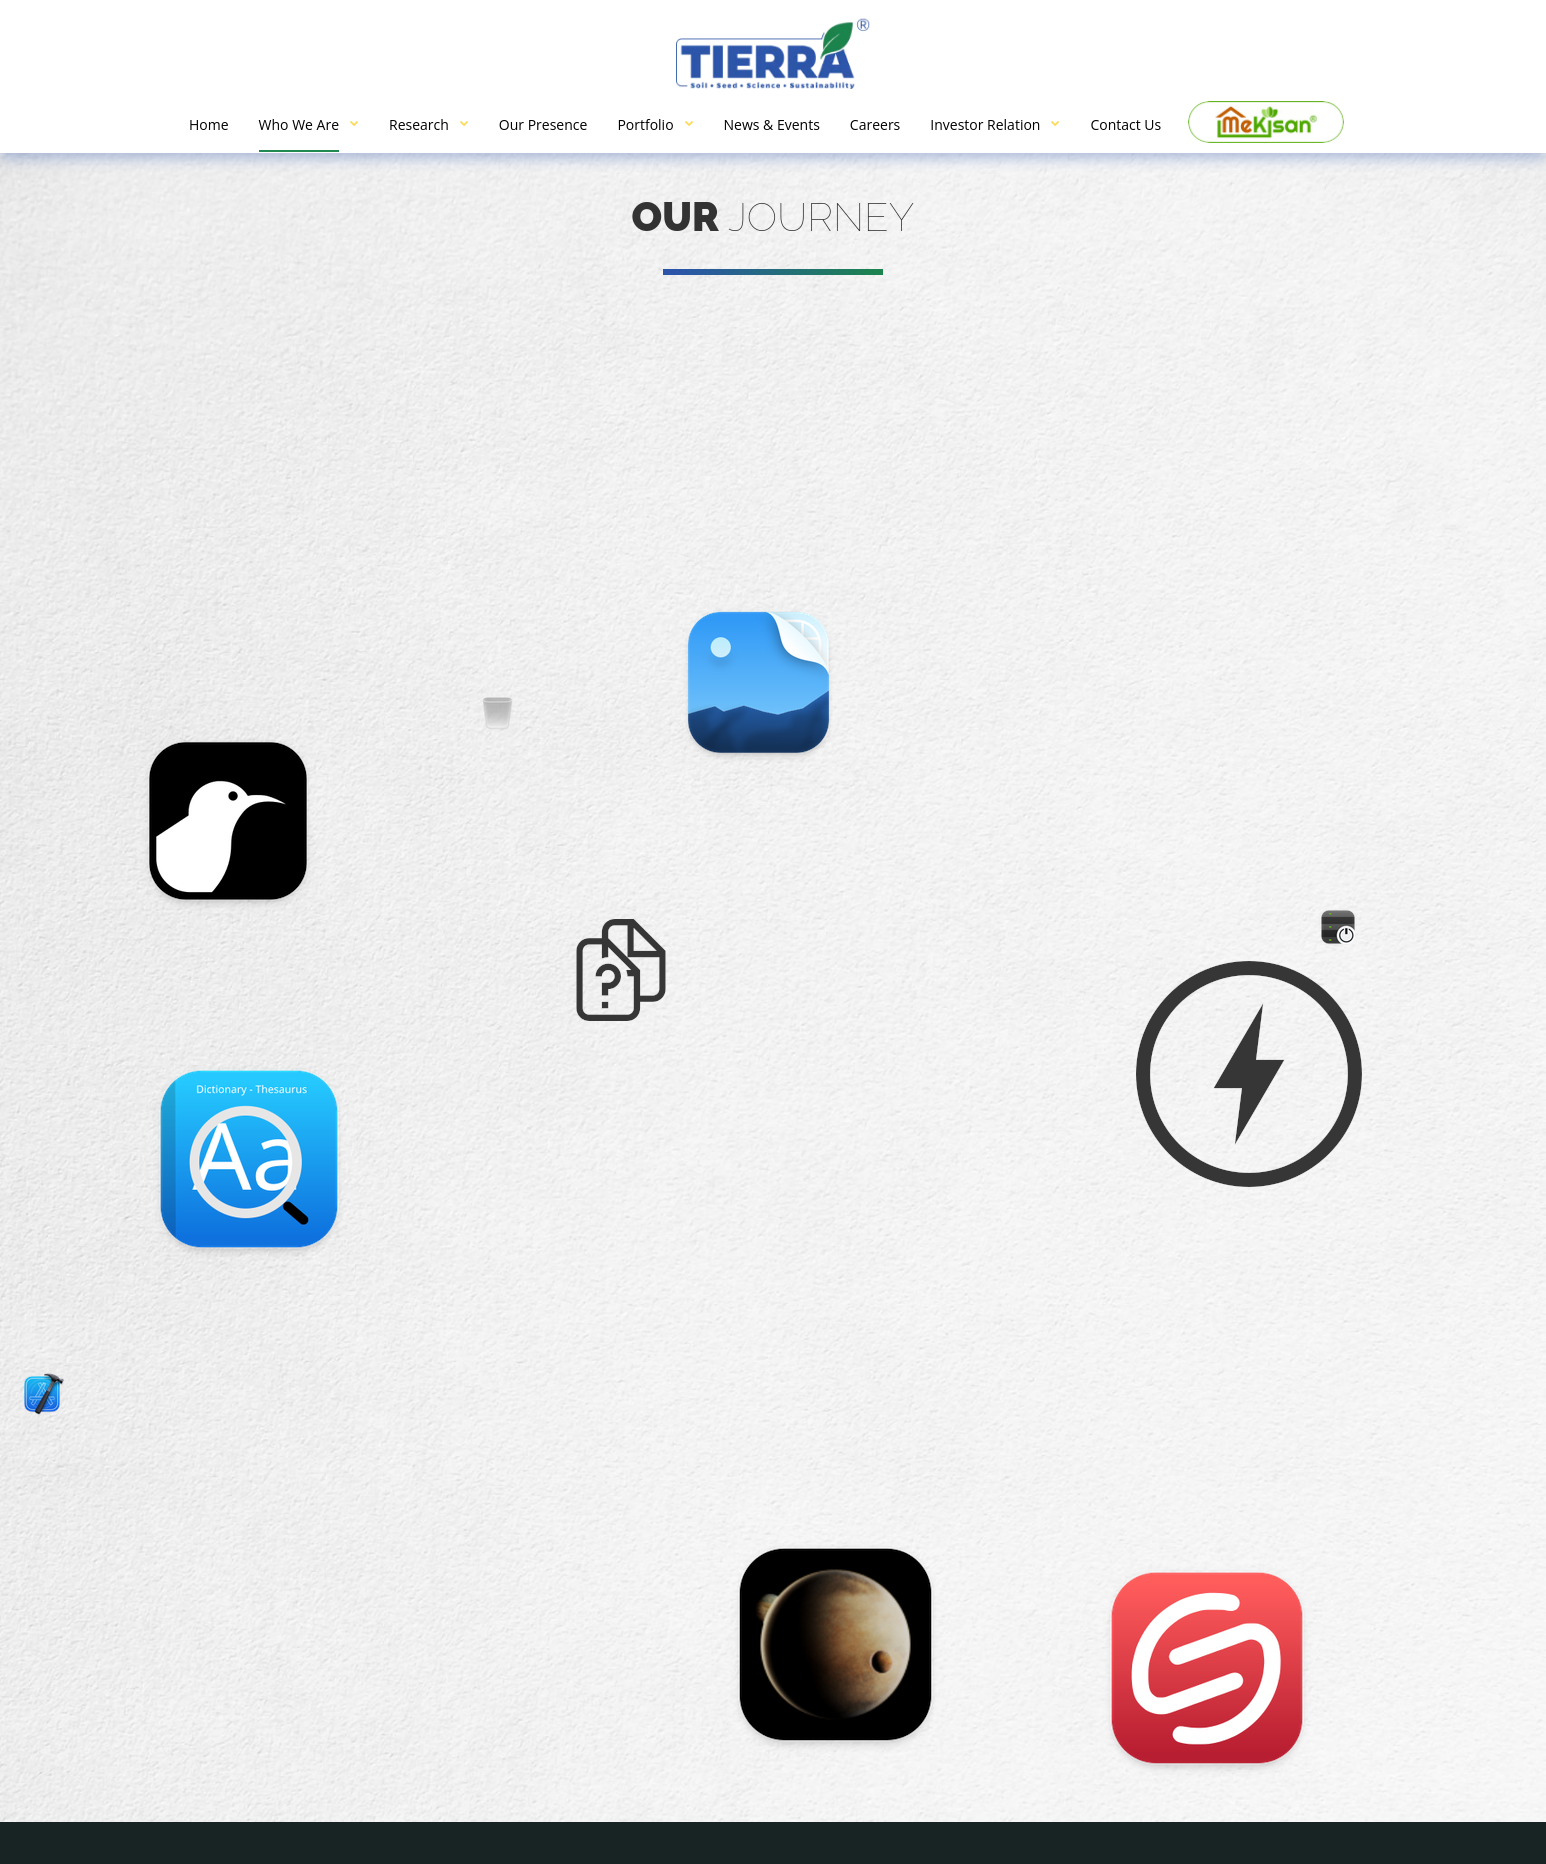 Image resolution: width=1546 pixels, height=1864 pixels. Describe the element at coordinates (228, 821) in the screenshot. I see `open cinny matrix messaging client` at that location.